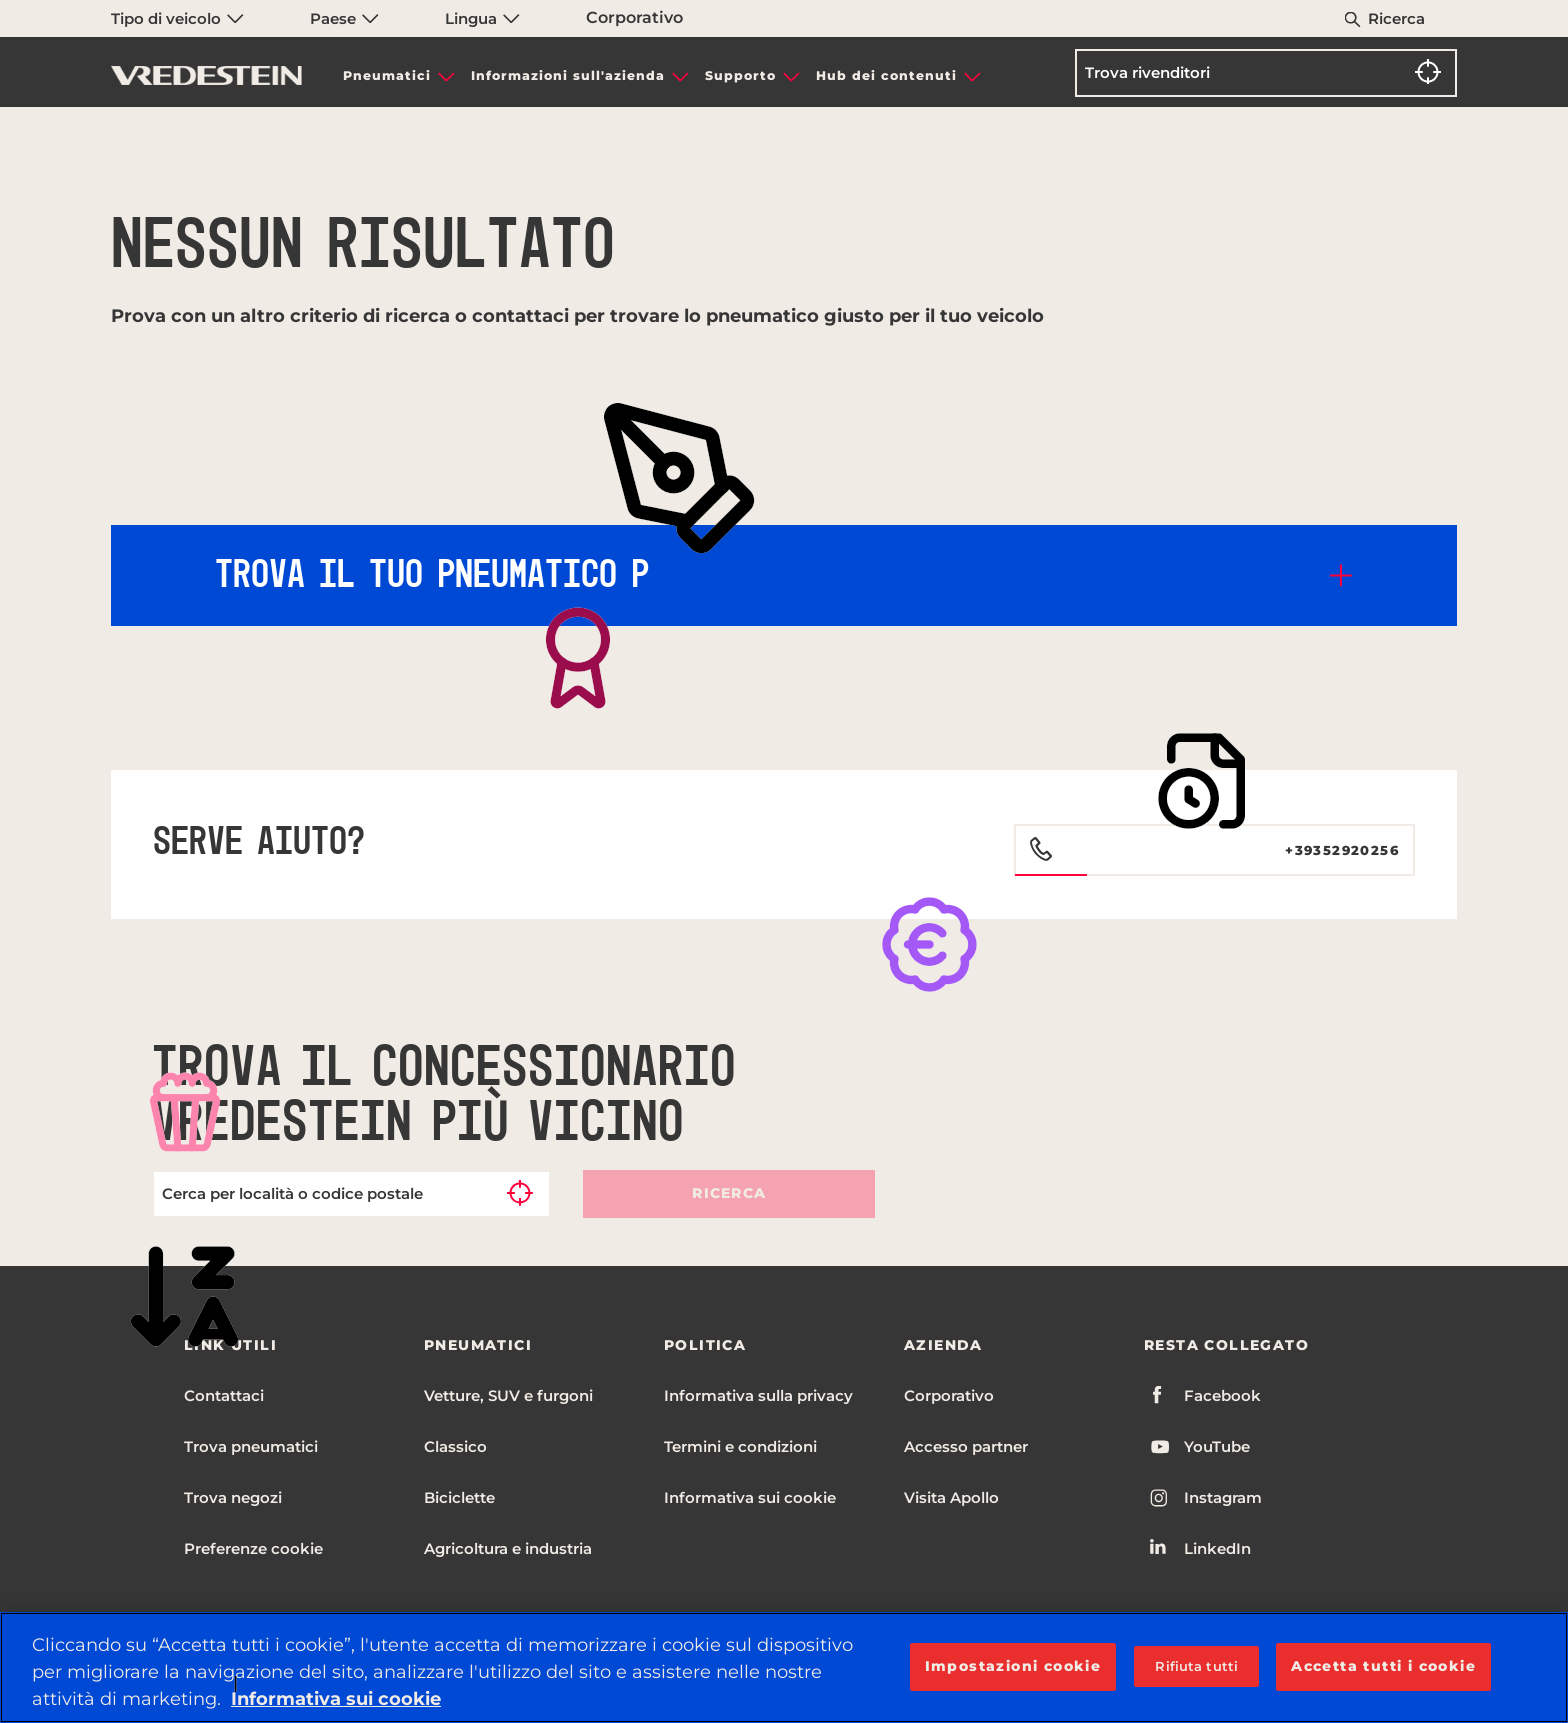  I want to click on indicates euro currency or pricing, so click(929, 944).